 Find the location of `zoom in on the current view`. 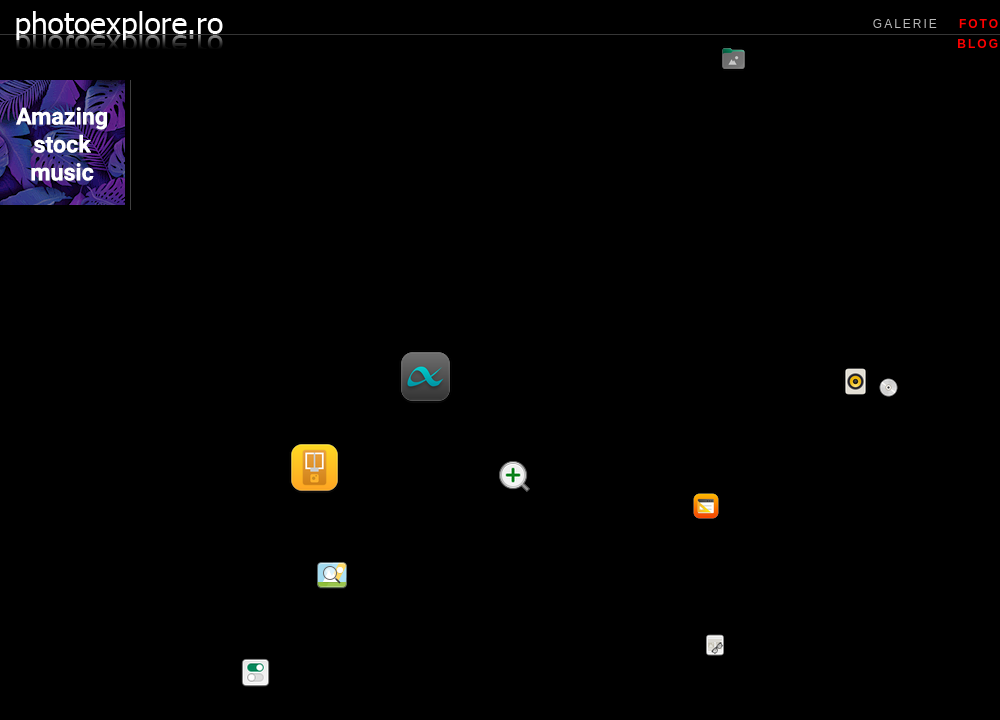

zoom in on the current view is located at coordinates (514, 476).